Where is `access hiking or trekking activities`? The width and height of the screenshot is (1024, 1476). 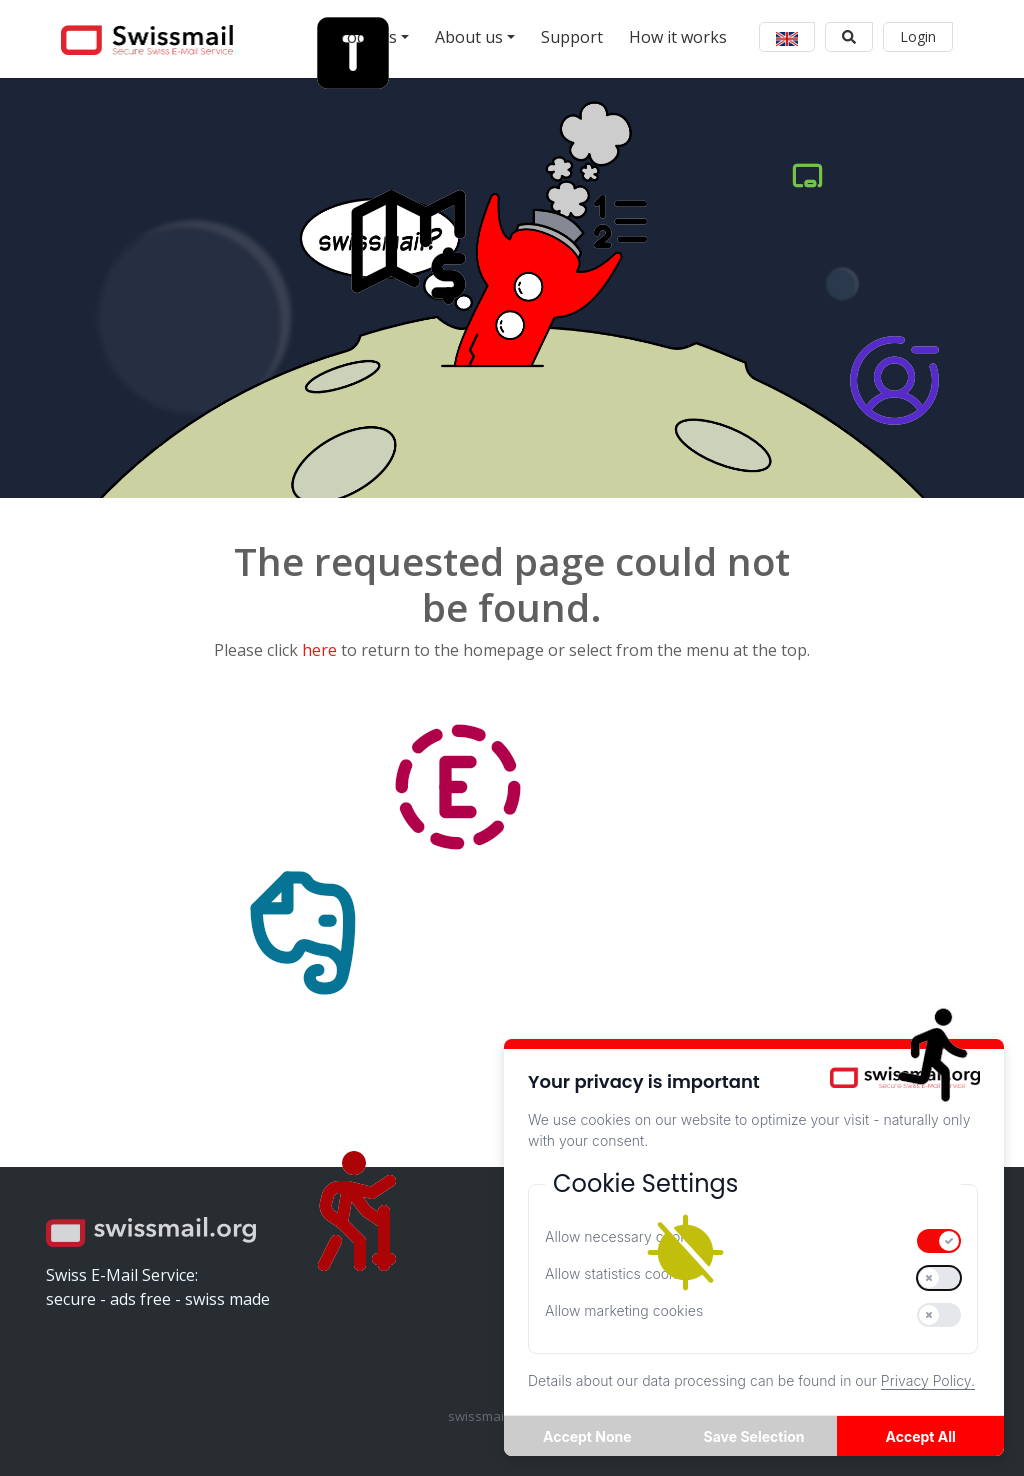 access hiking or trekking activities is located at coordinates (354, 1211).